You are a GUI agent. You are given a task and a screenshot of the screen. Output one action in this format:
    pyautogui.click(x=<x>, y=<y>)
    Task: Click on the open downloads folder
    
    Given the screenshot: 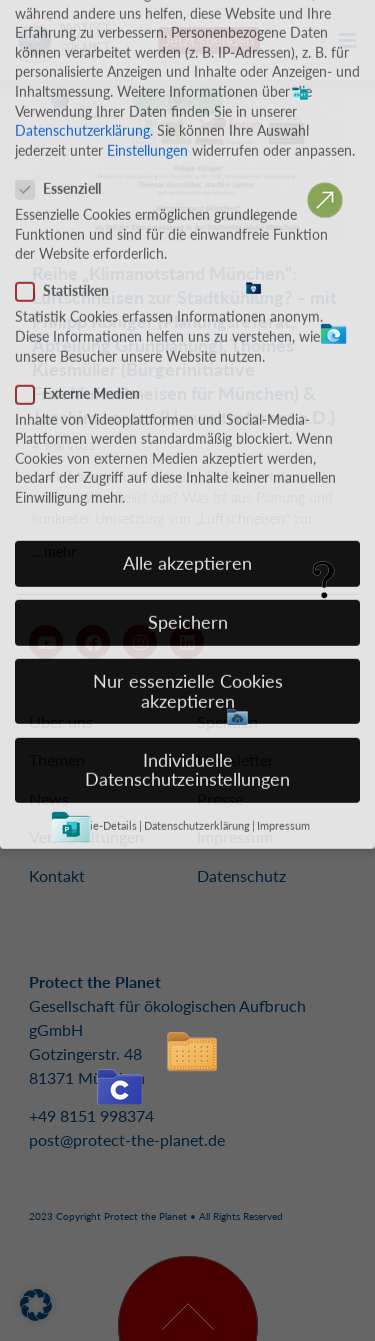 What is the action you would take?
    pyautogui.click(x=237, y=717)
    